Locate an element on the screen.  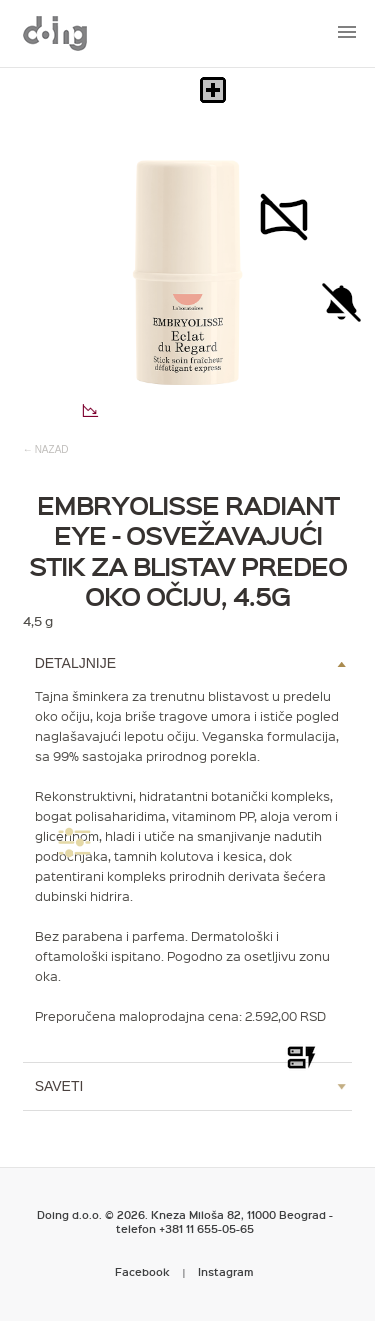
mute notifications is located at coordinates (341, 302).